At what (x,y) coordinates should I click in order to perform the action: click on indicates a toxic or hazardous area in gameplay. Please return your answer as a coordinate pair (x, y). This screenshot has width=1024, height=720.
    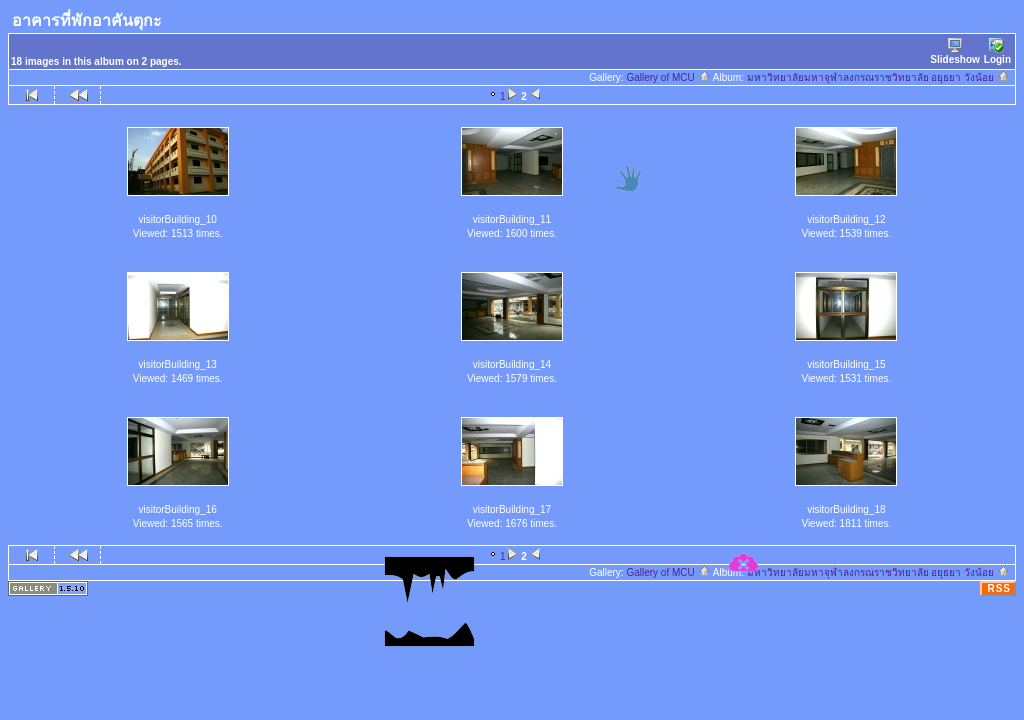
    Looking at the image, I should click on (743, 562).